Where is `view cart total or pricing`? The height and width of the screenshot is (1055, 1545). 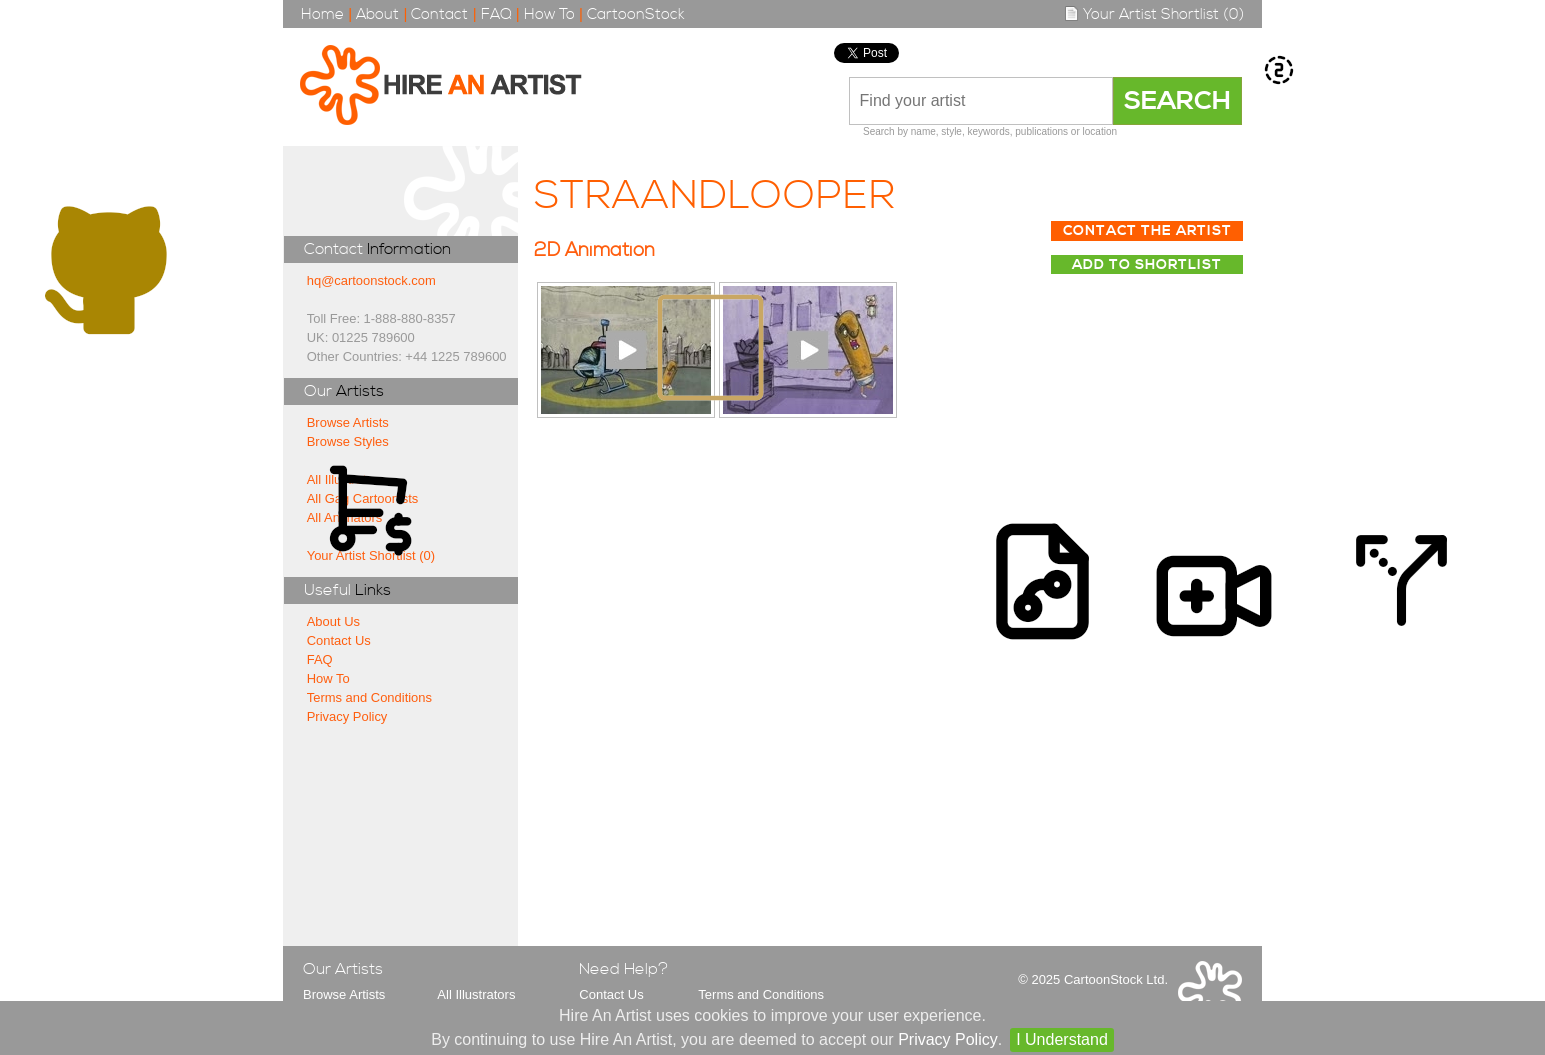
view cart total or pricing is located at coordinates (368, 508).